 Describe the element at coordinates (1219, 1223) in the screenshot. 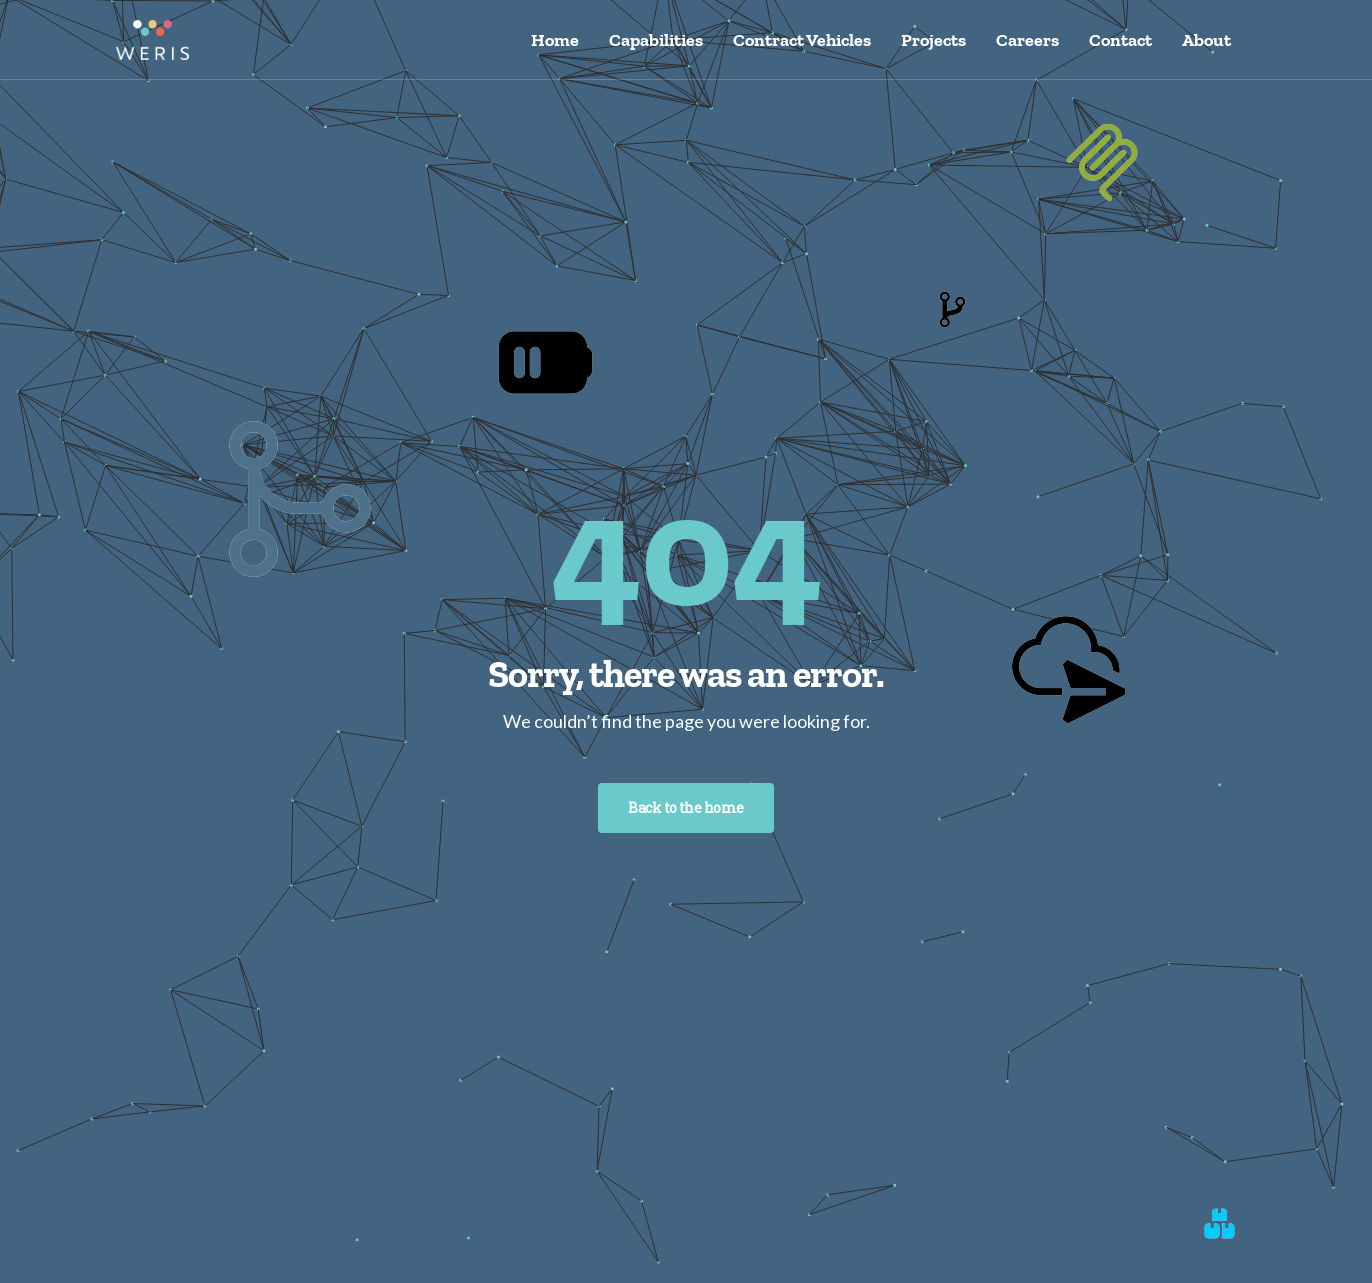

I see `view inventory or packages` at that location.